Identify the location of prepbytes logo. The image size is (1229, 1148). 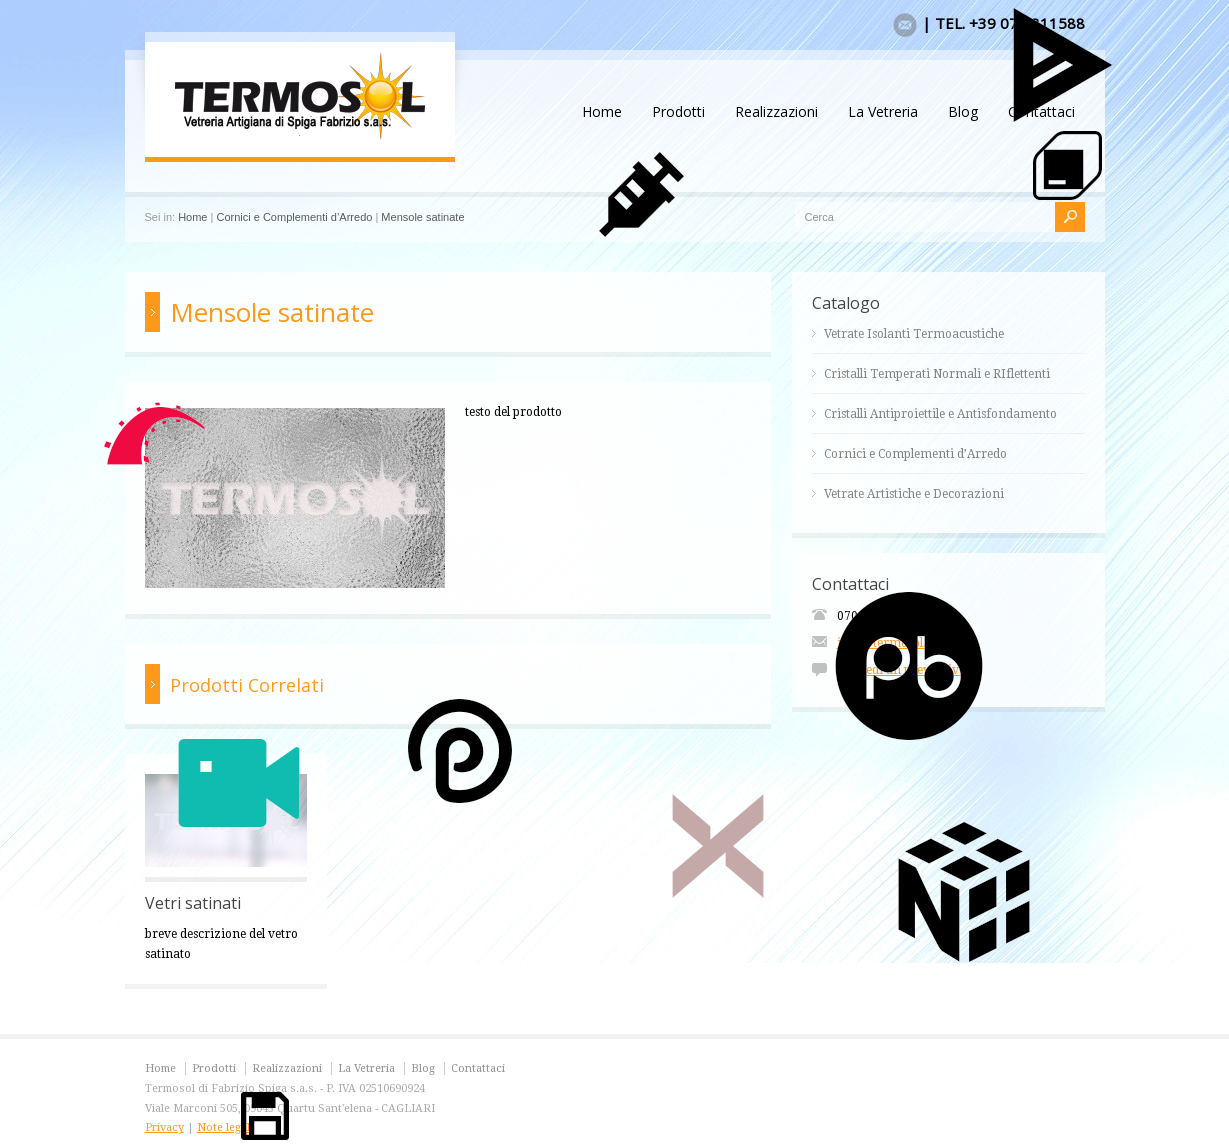
(909, 666).